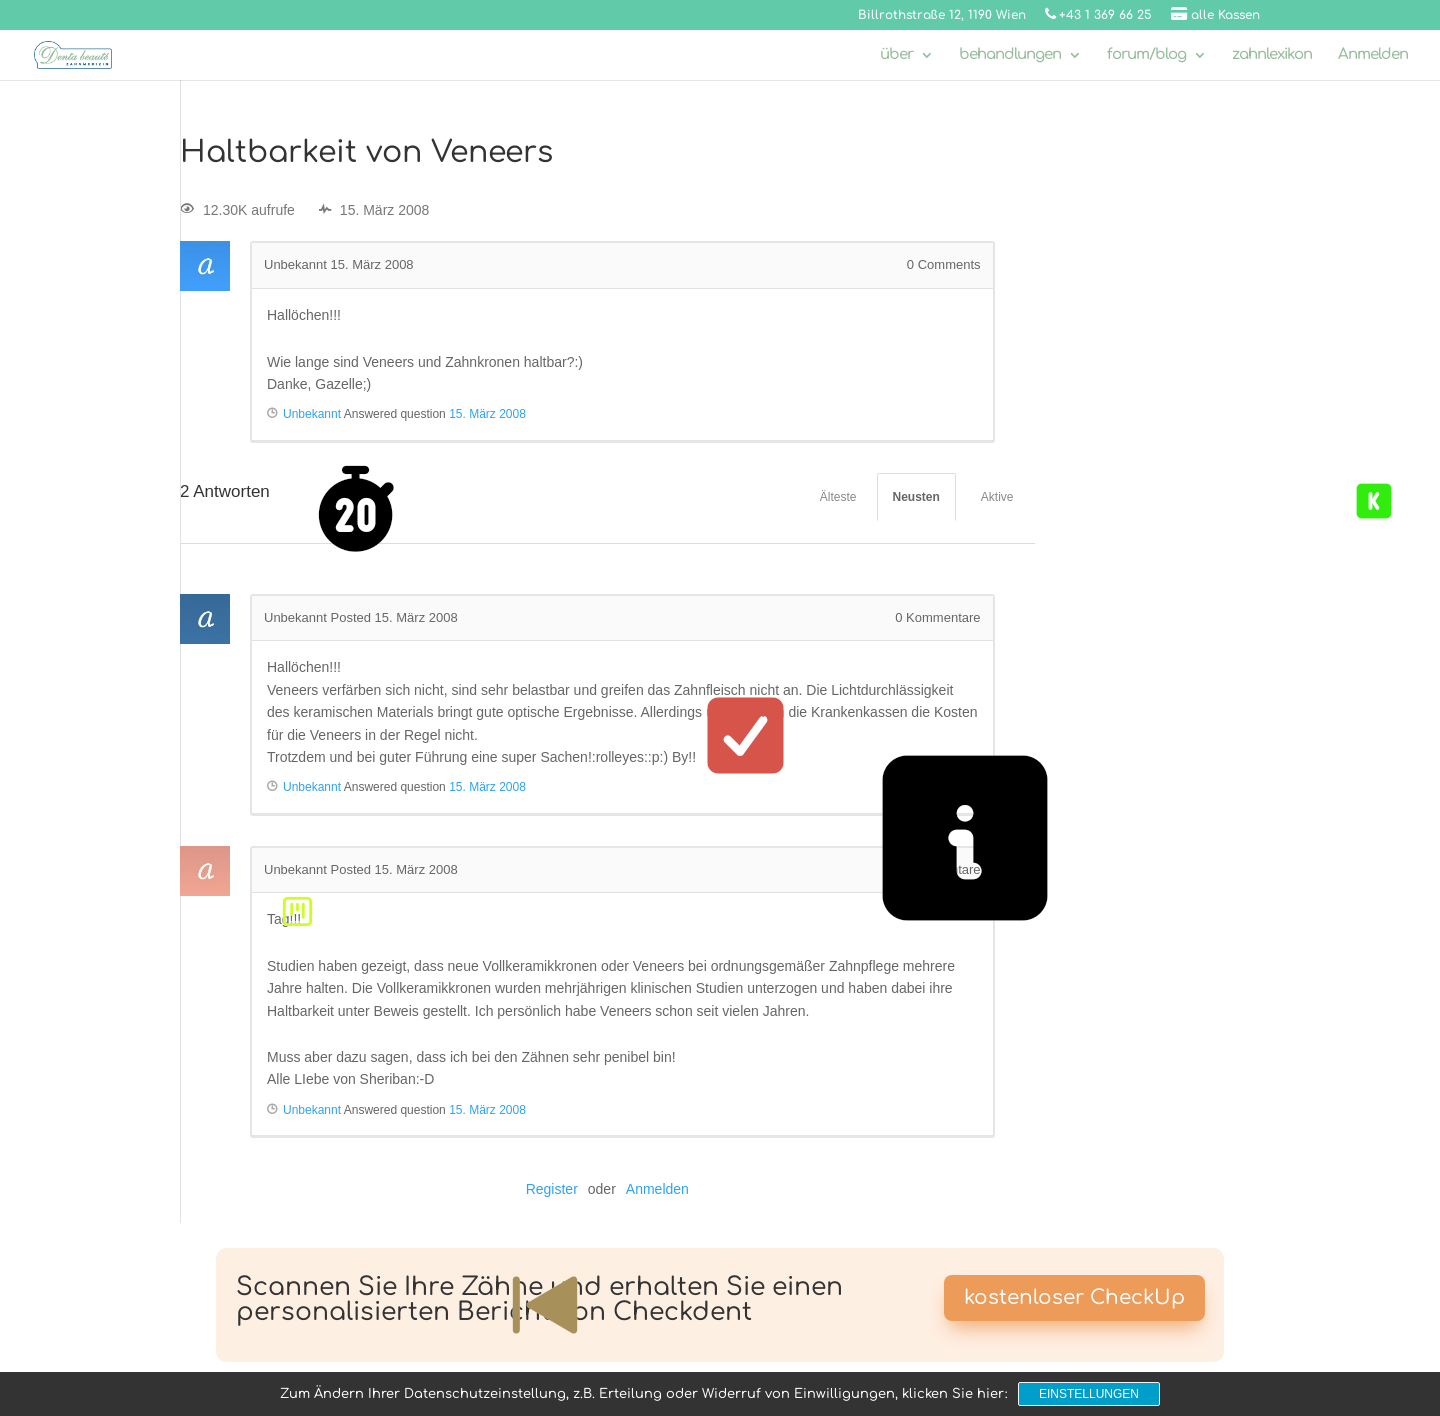 The height and width of the screenshot is (1416, 1440). What do you see at coordinates (965, 838) in the screenshot?
I see `view more information or details` at bounding box center [965, 838].